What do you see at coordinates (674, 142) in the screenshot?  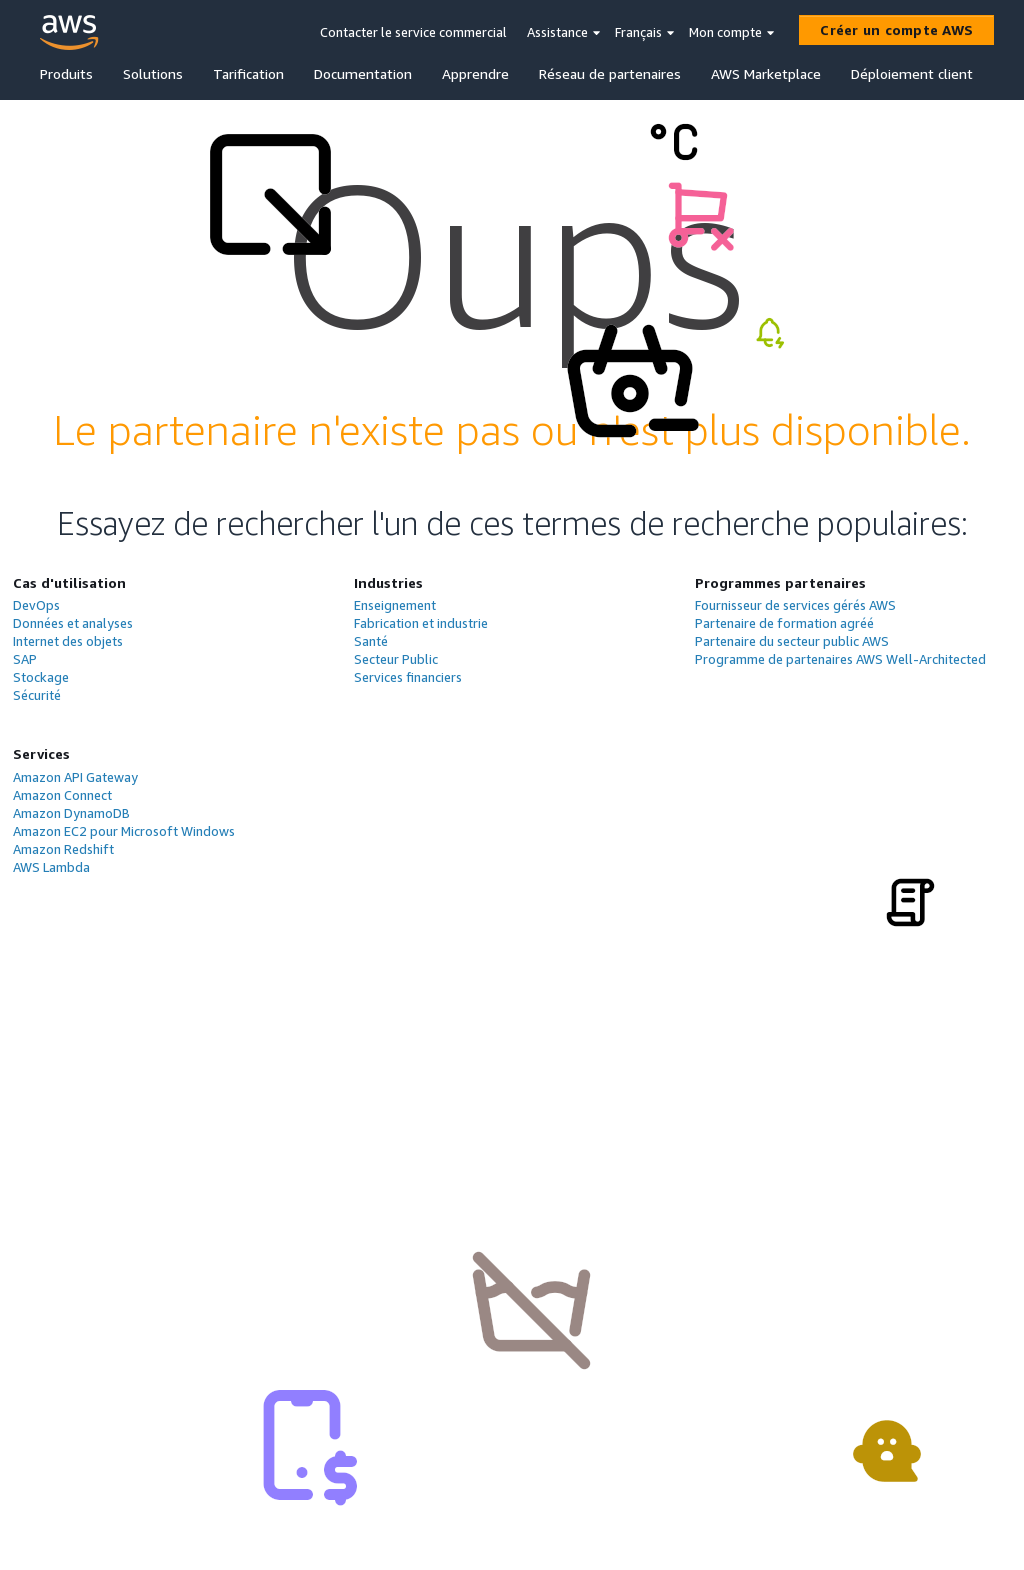 I see `display temperature in celsius` at bounding box center [674, 142].